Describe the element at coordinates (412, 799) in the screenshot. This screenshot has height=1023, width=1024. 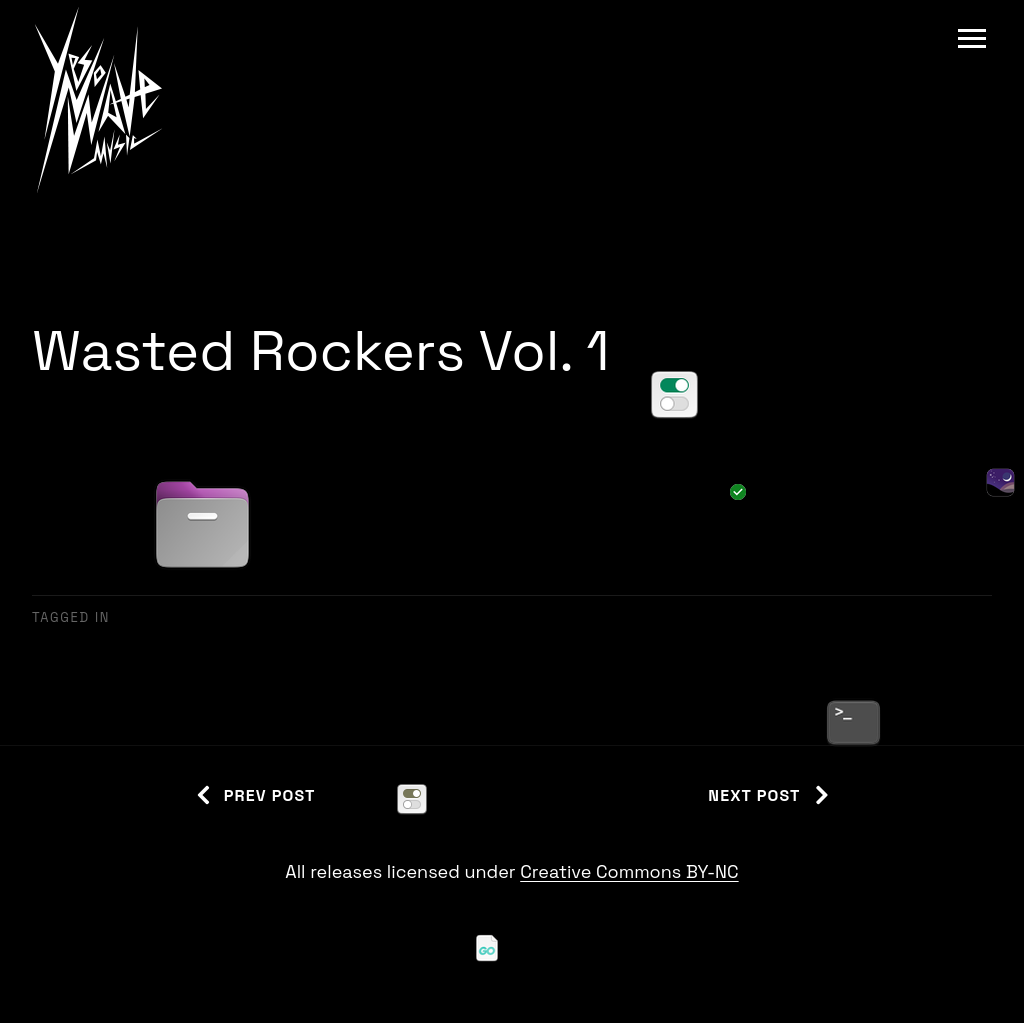
I see `open unity tweak tool settings` at that location.